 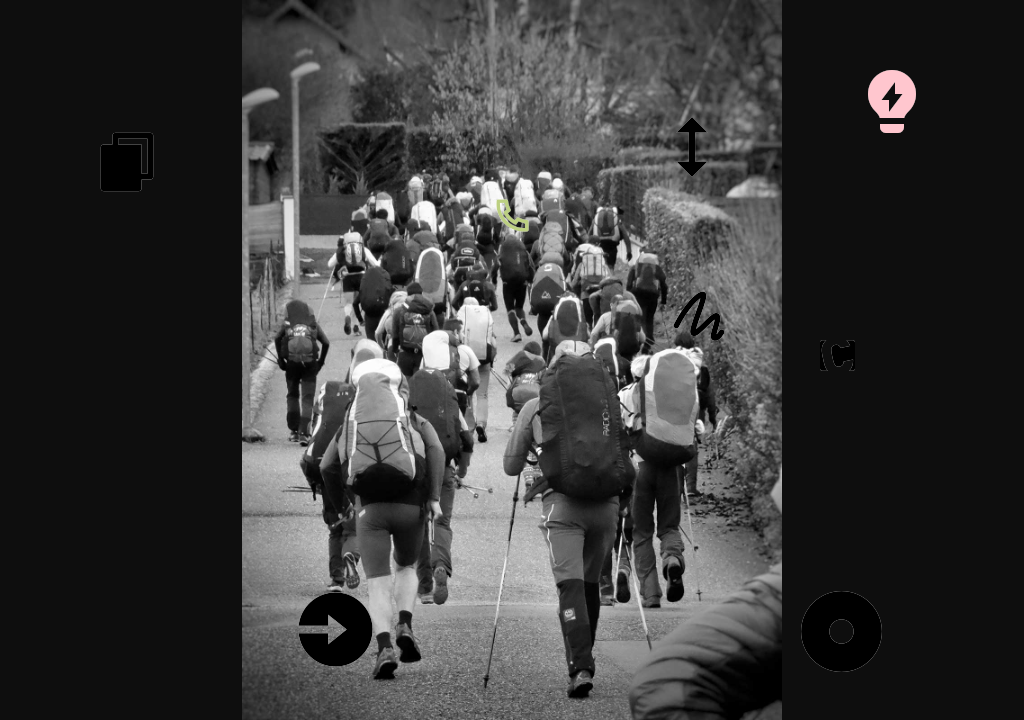 I want to click on make a phone call, so click(x=512, y=215).